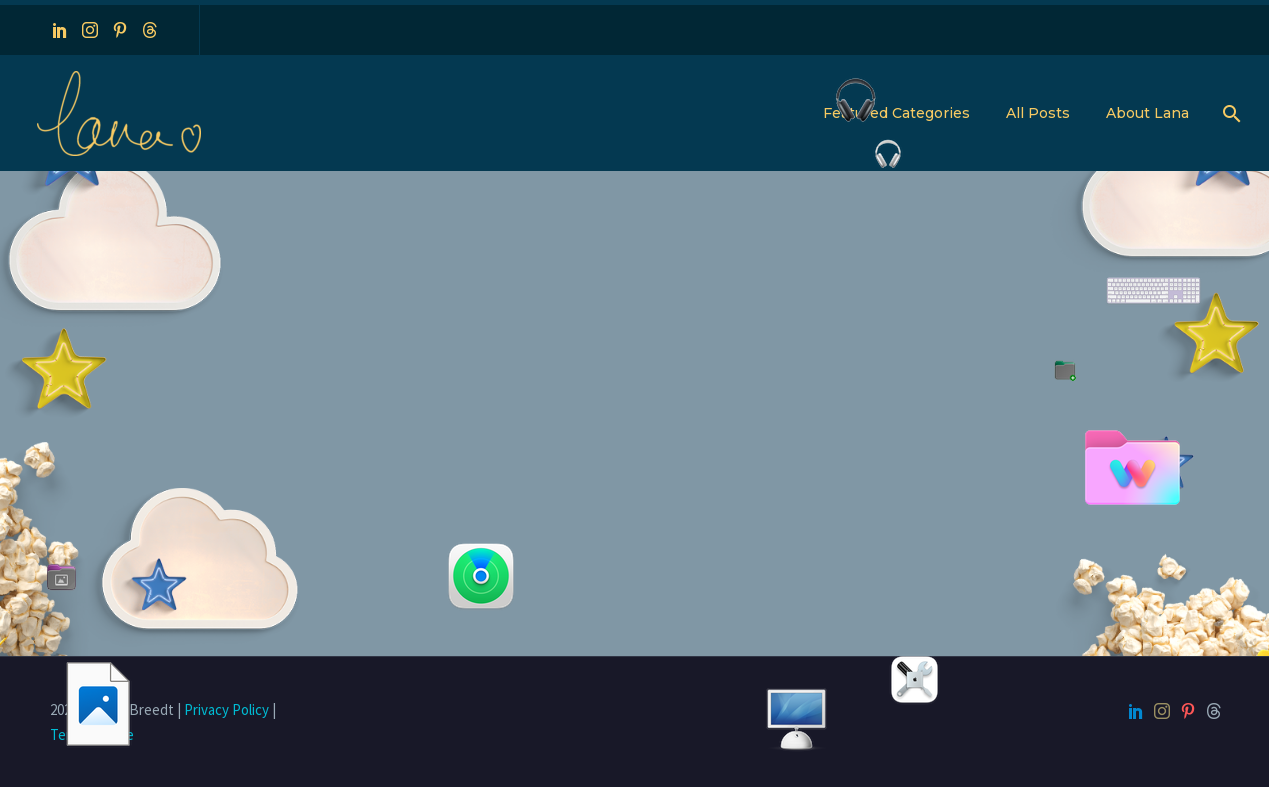 The height and width of the screenshot is (787, 1269). Describe the element at coordinates (855, 100) in the screenshot. I see `connect or manage bluetooth headphones` at that location.